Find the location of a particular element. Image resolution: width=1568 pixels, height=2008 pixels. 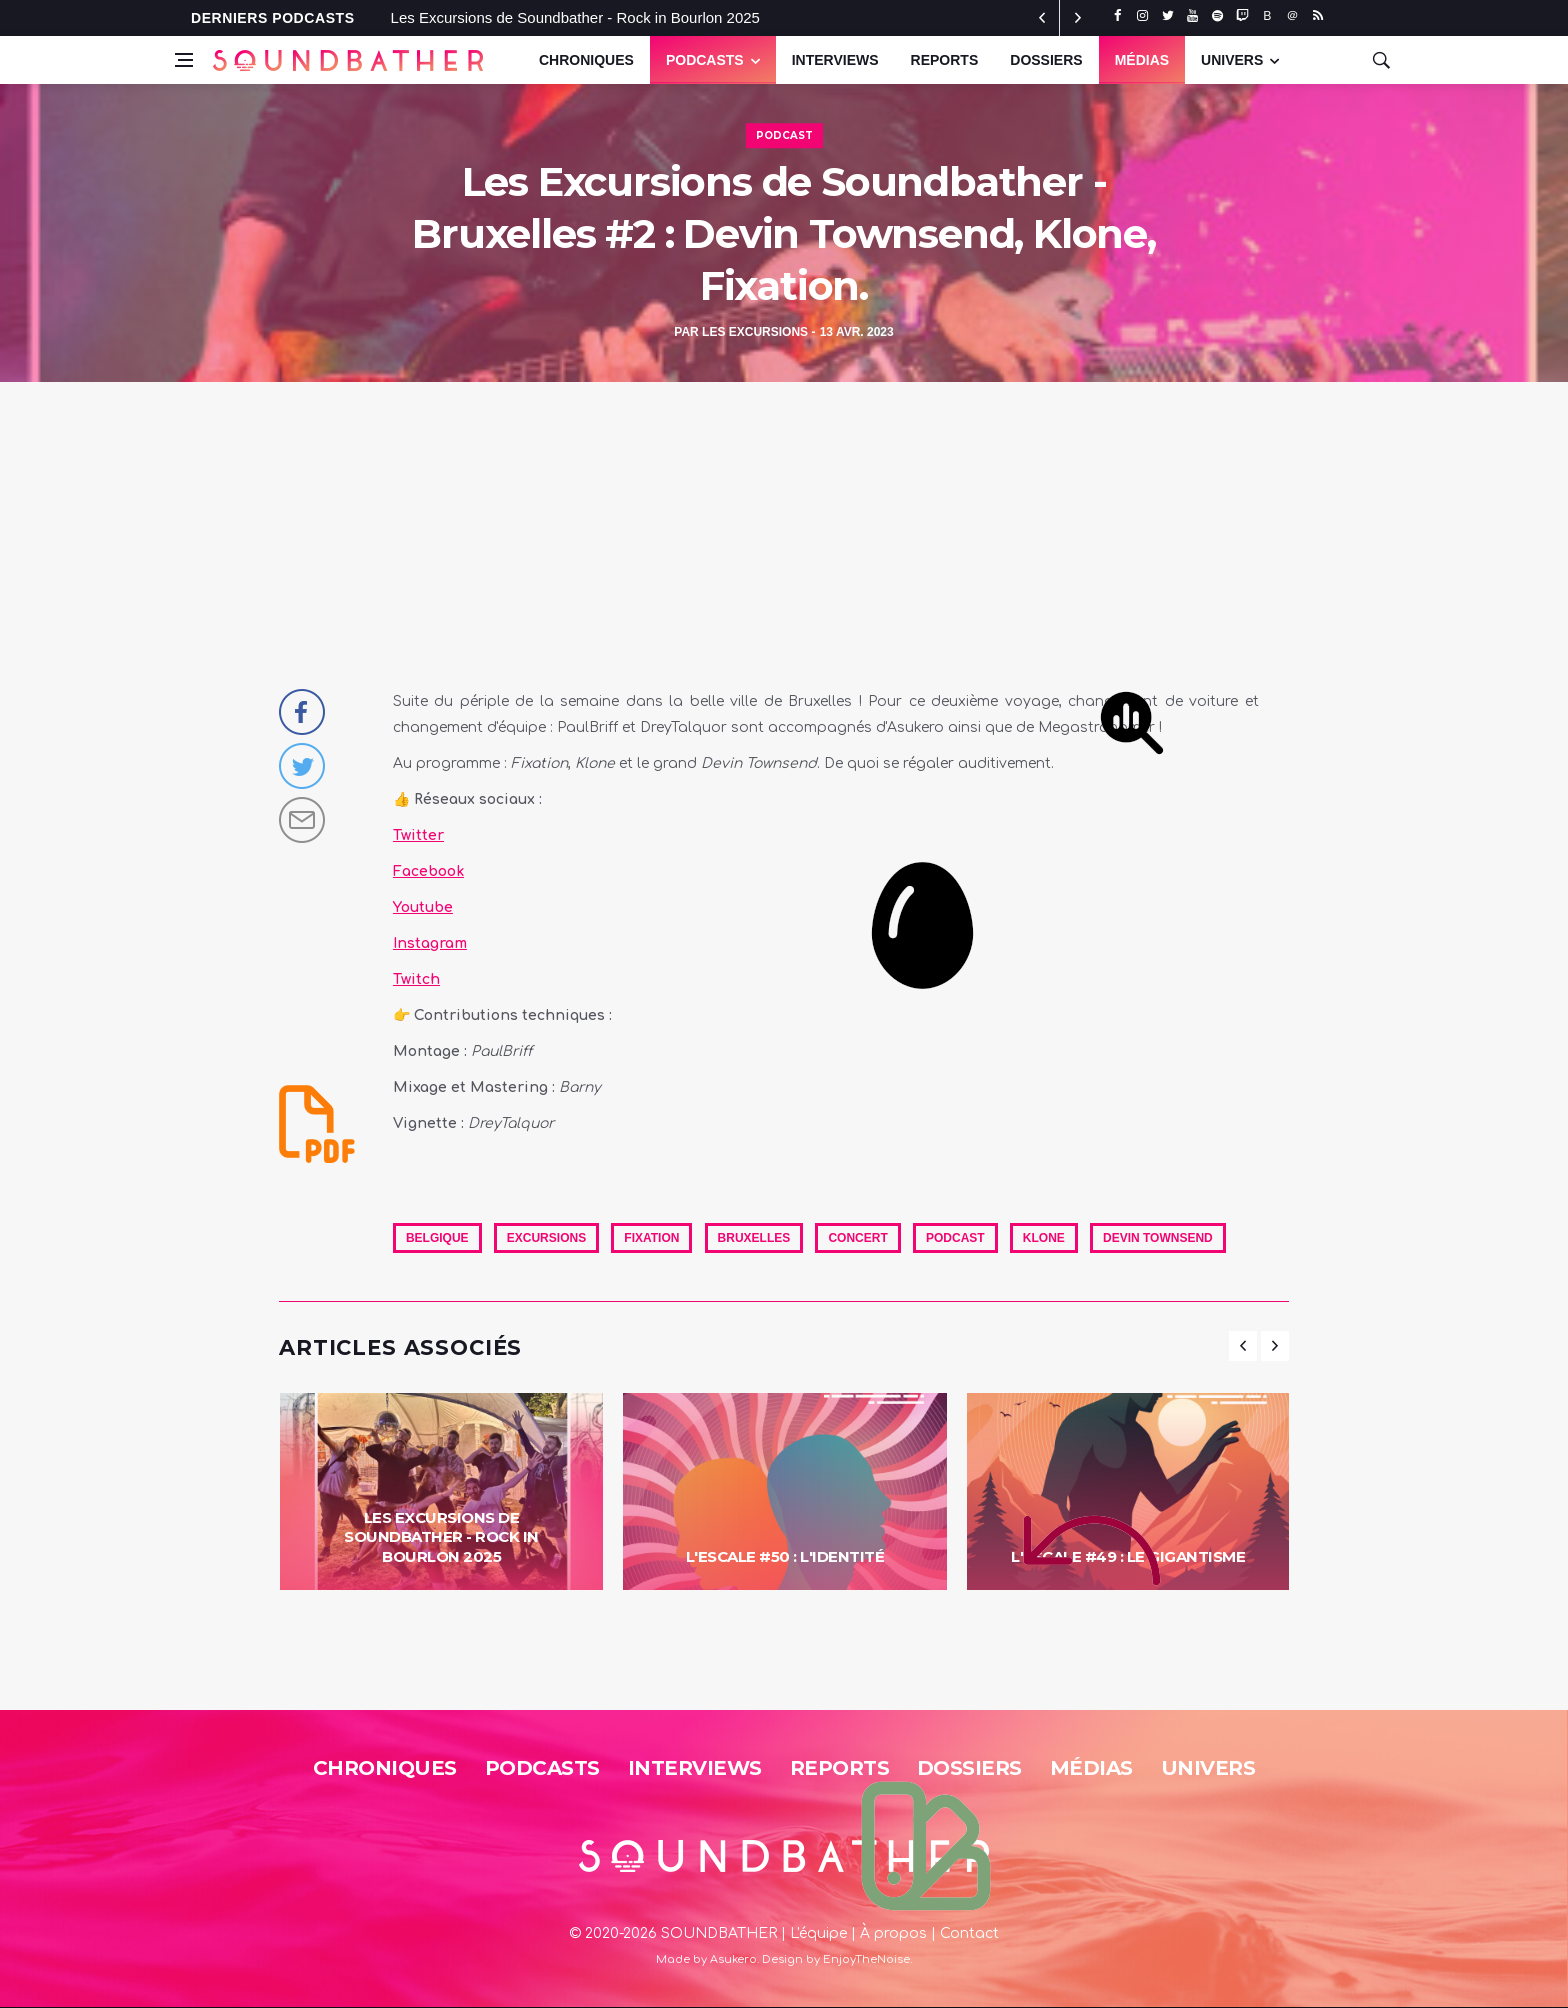

indicates food or breakfast-related content is located at coordinates (922, 925).